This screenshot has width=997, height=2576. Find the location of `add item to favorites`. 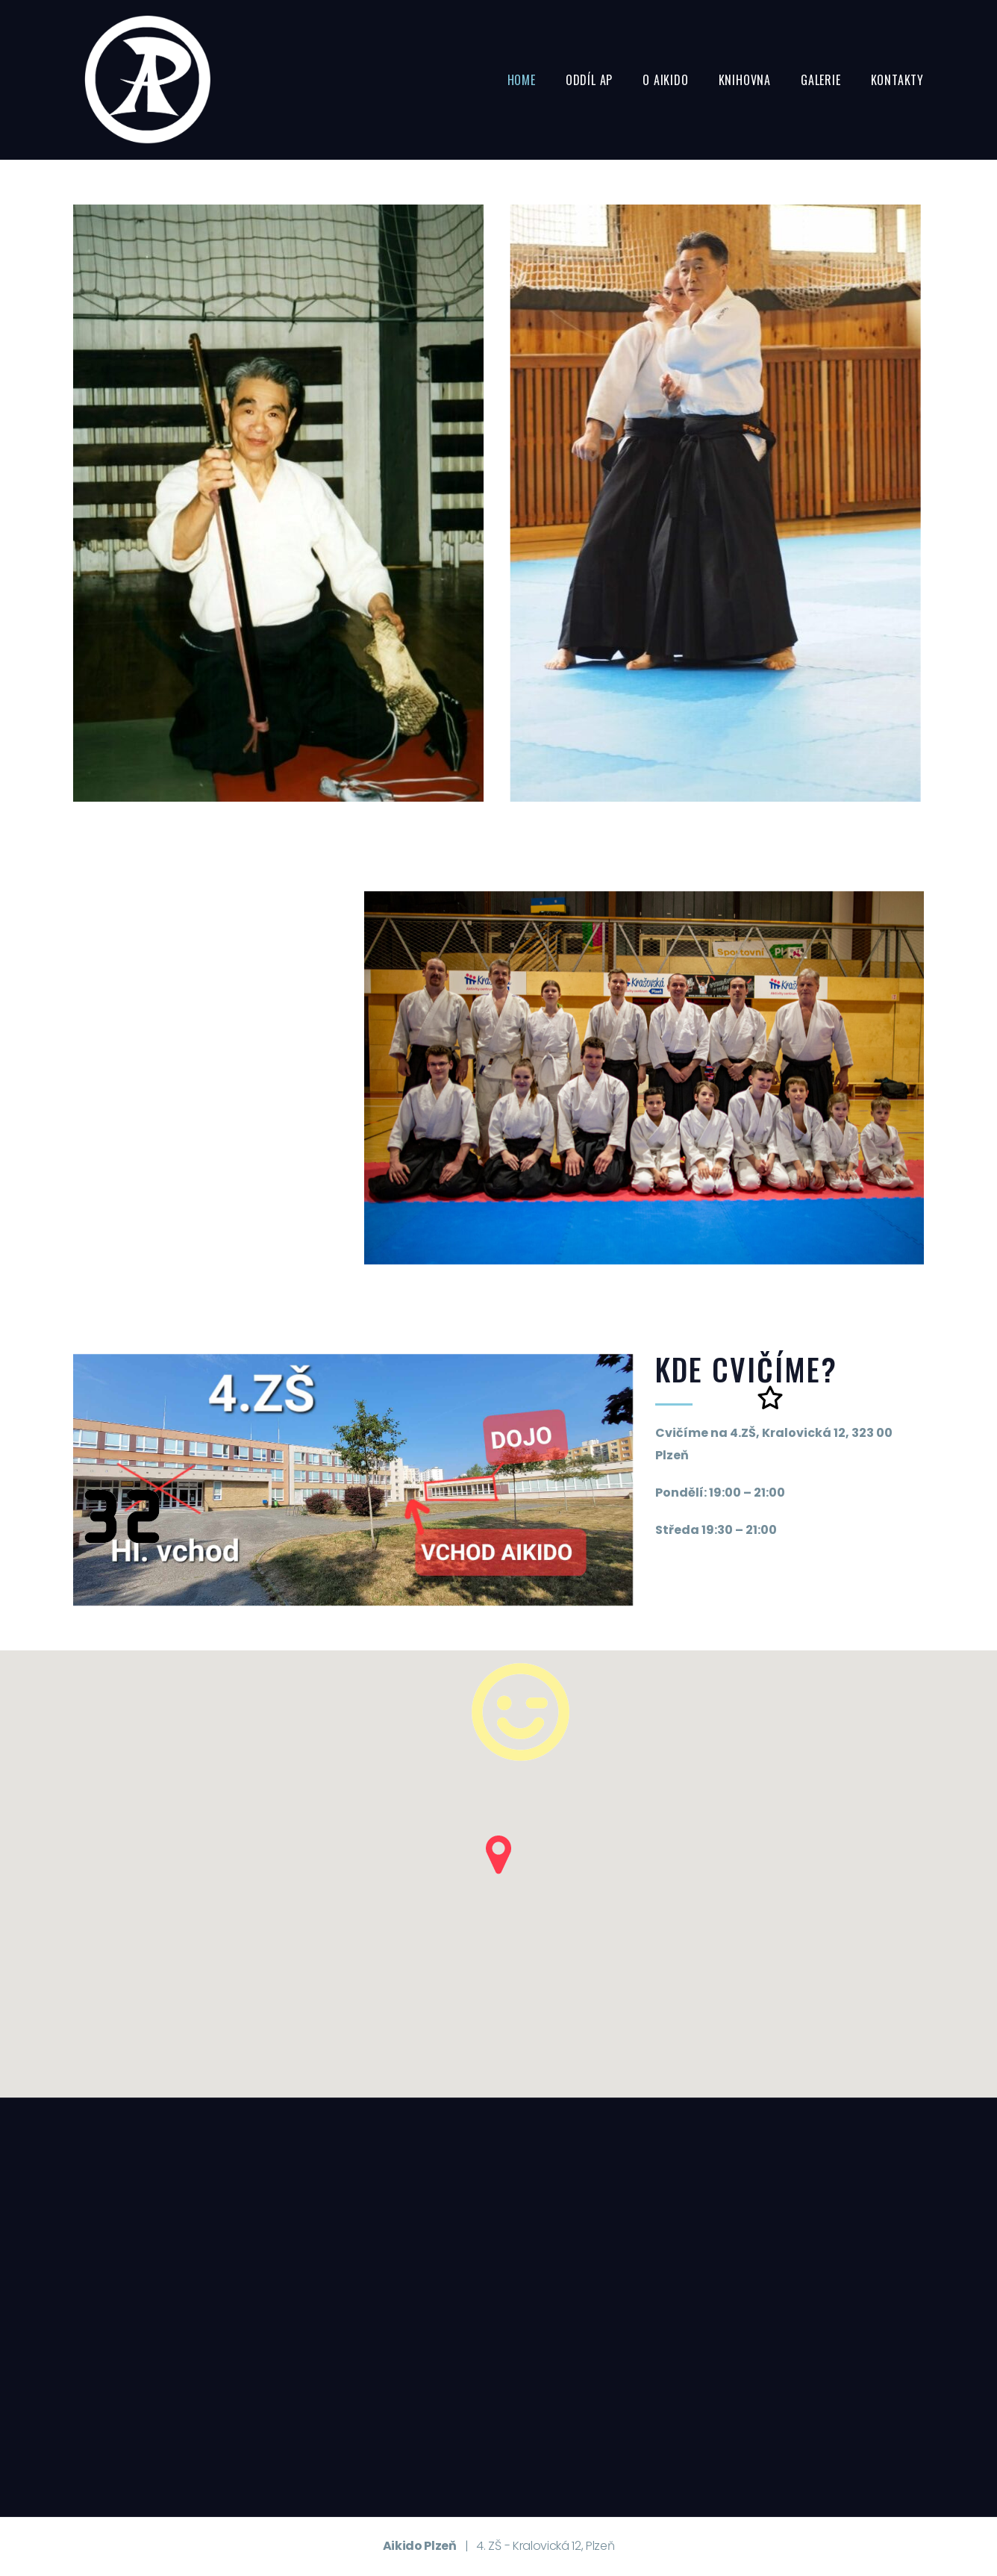

add item to favorites is located at coordinates (770, 1398).